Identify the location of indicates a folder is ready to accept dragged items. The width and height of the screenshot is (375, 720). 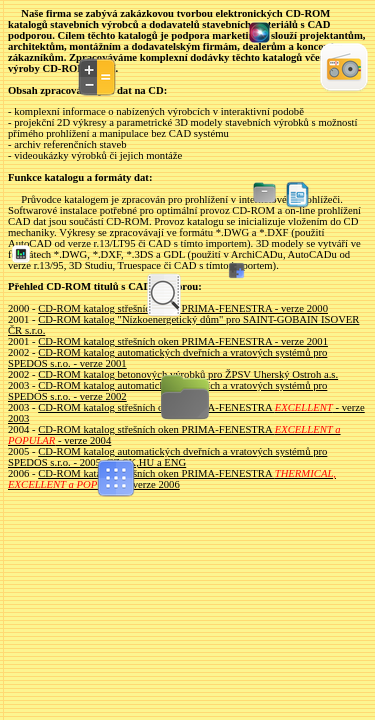
(185, 397).